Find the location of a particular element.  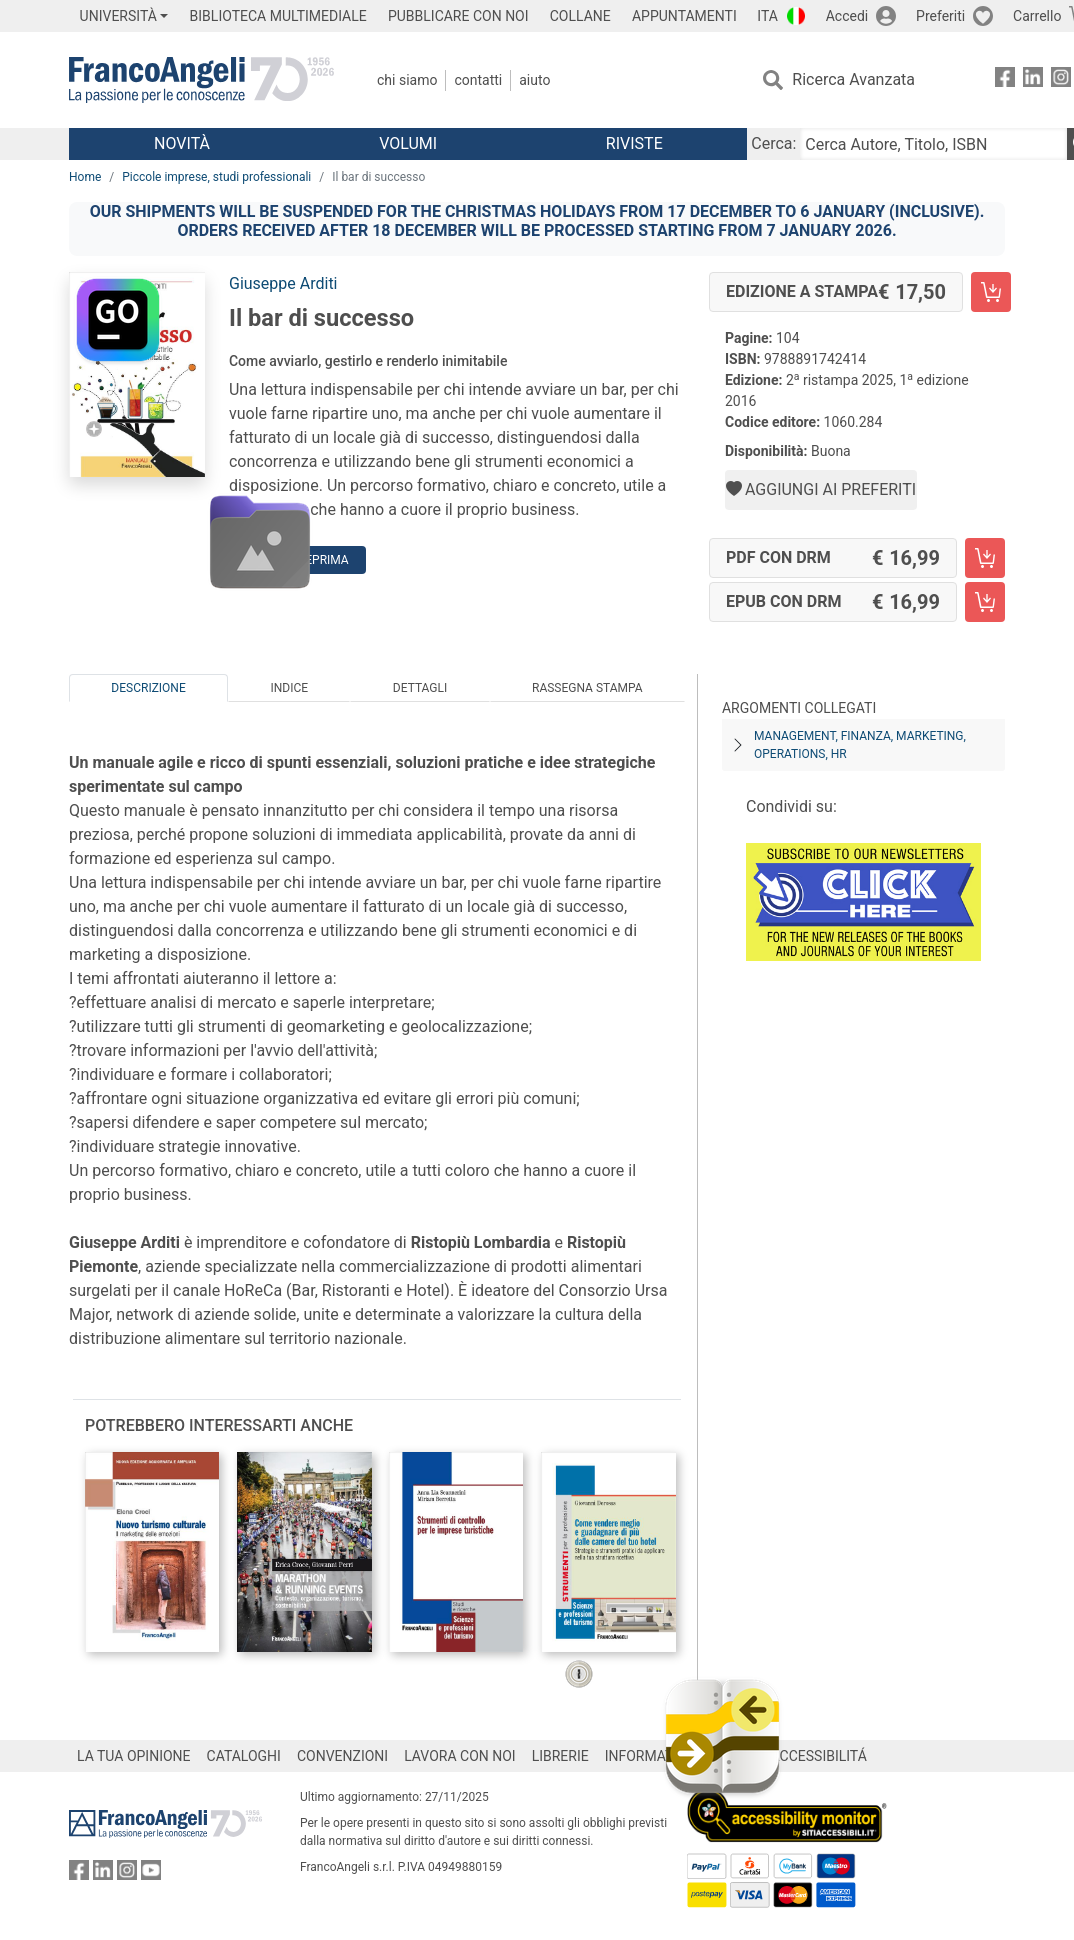

open GoLand IDE application is located at coordinates (118, 320).